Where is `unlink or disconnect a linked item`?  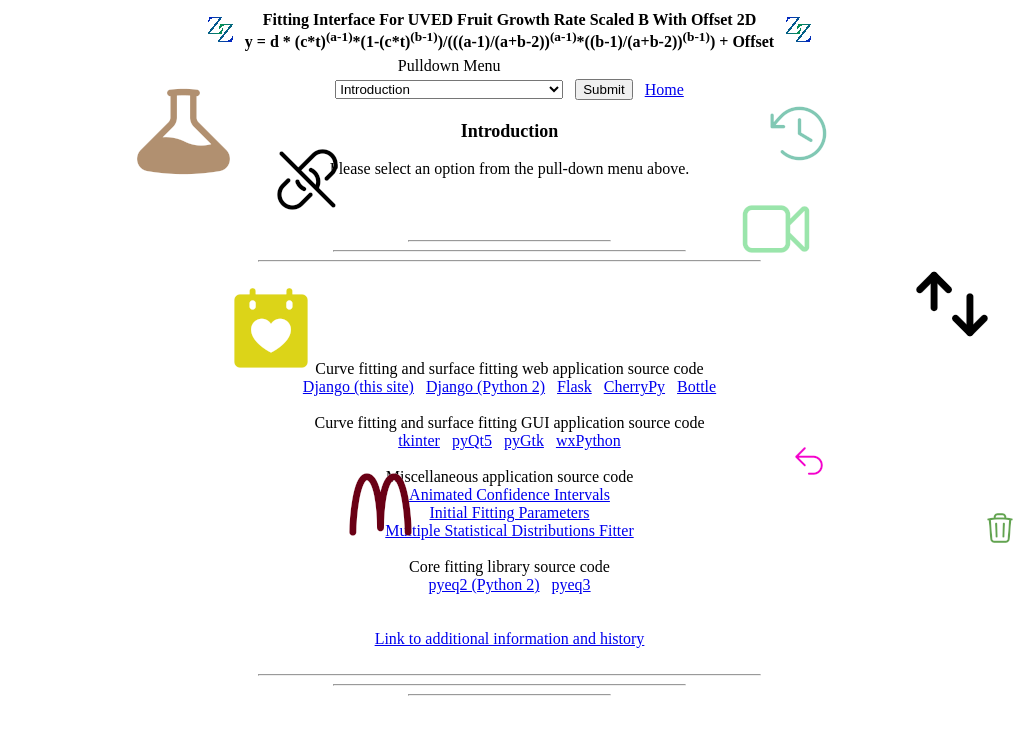 unlink or disconnect a linked item is located at coordinates (307, 179).